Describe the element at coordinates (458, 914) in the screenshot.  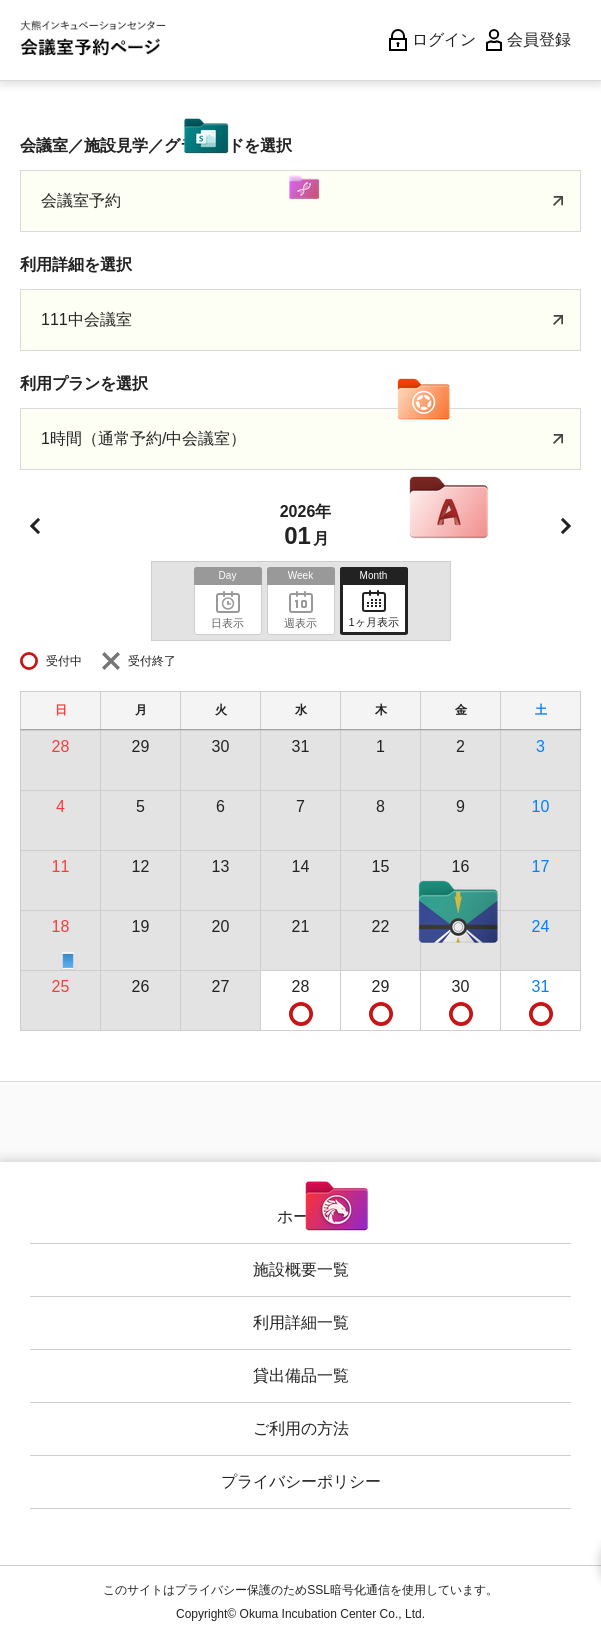
I see `folder containing pokémon lake ball game assets` at that location.